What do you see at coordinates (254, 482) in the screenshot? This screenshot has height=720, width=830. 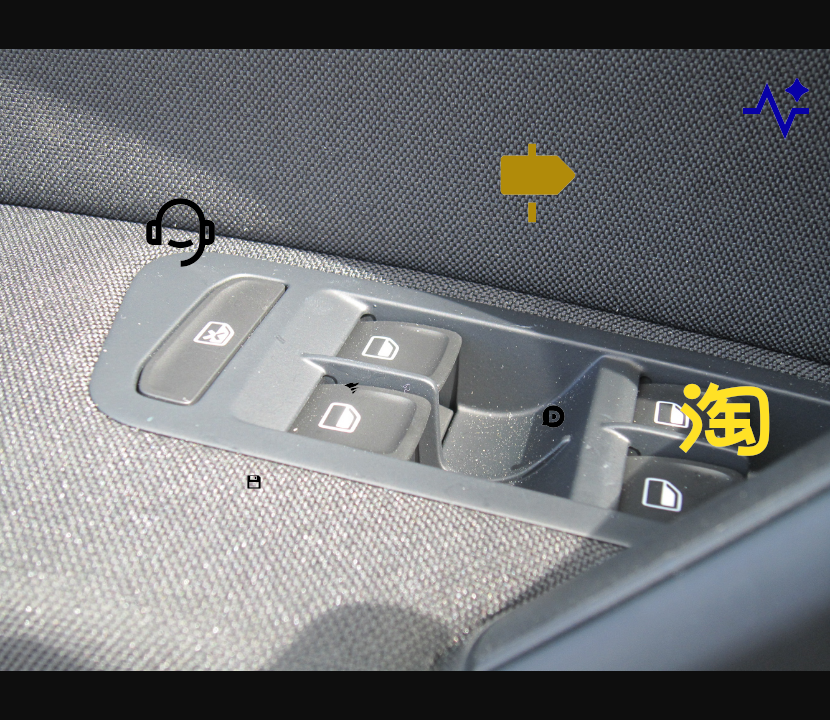 I see `save current file or document` at bounding box center [254, 482].